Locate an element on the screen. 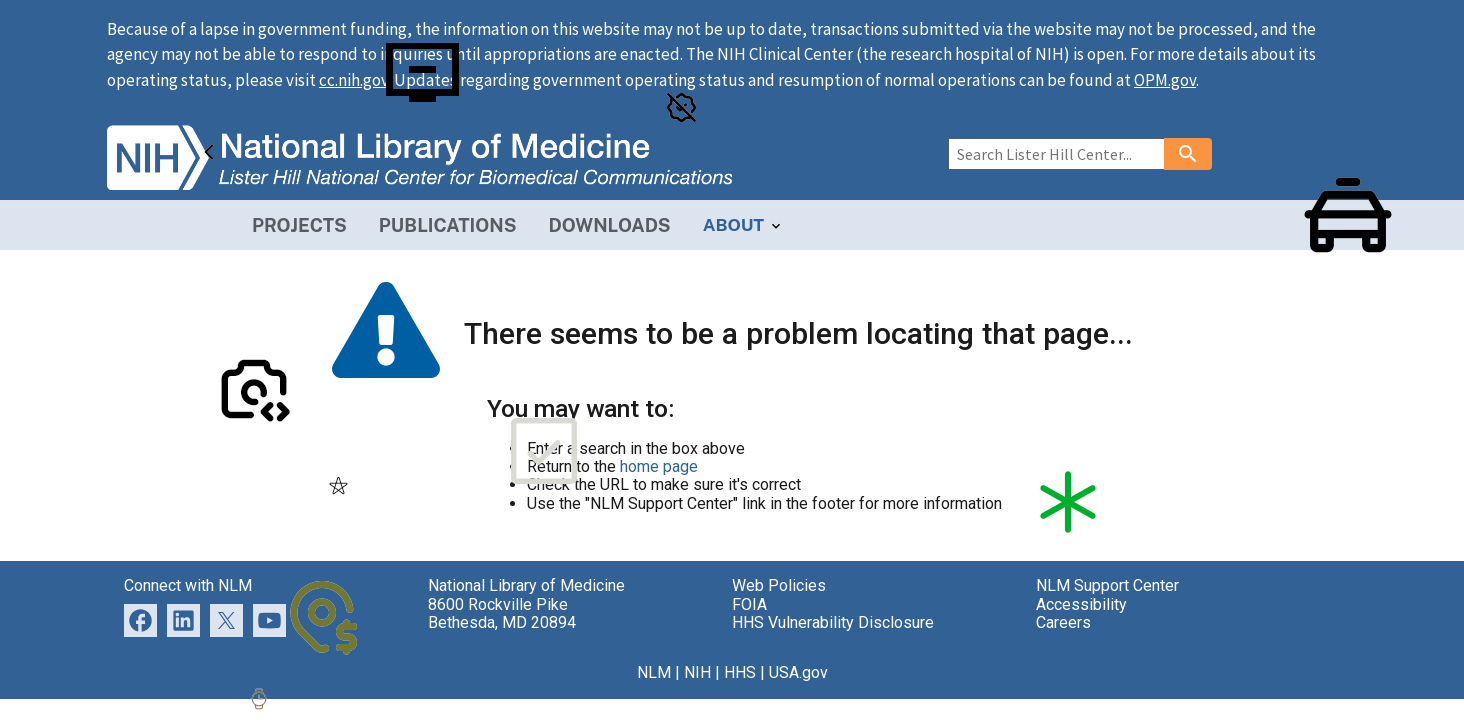  find nearby financial services or ATMs is located at coordinates (322, 616).